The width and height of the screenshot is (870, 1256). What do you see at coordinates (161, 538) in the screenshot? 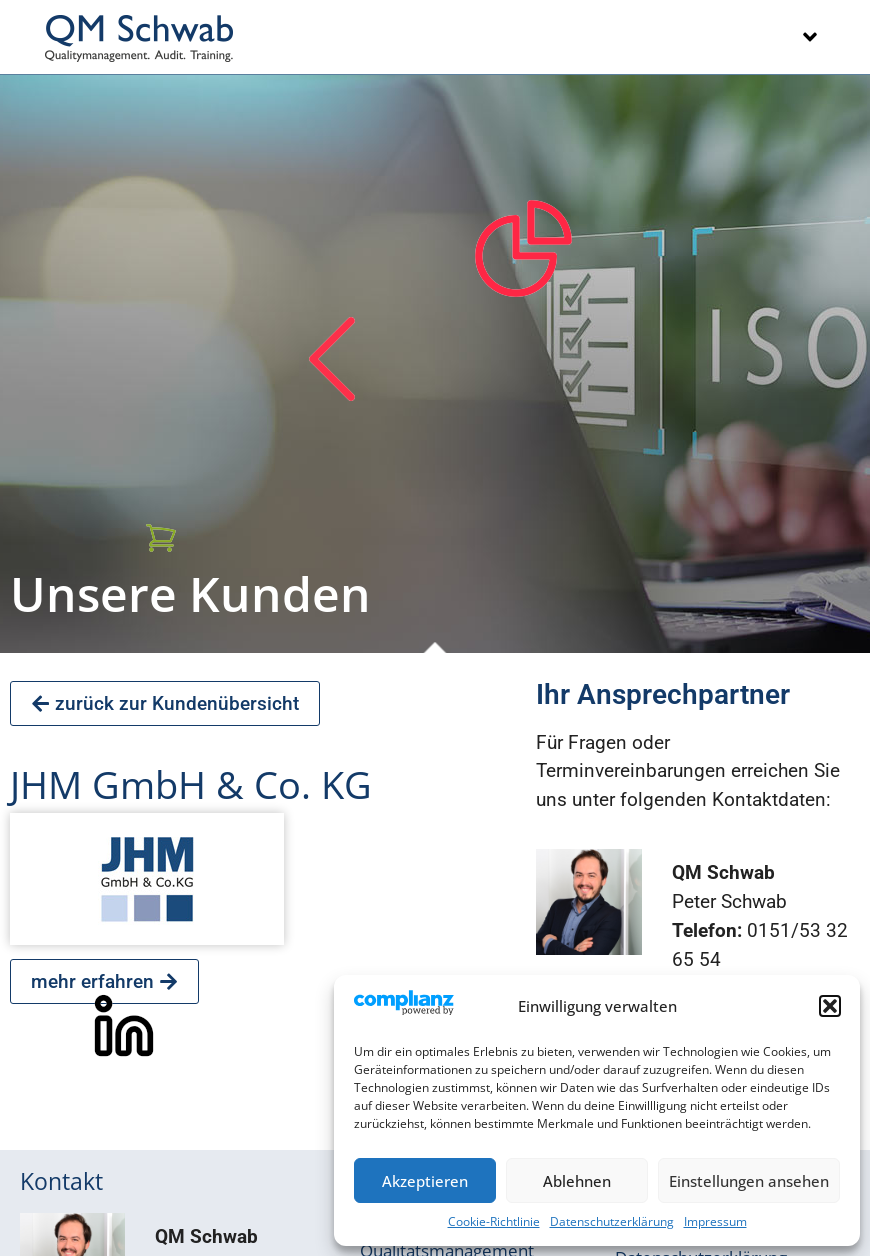
I see `view your shopping cart` at bounding box center [161, 538].